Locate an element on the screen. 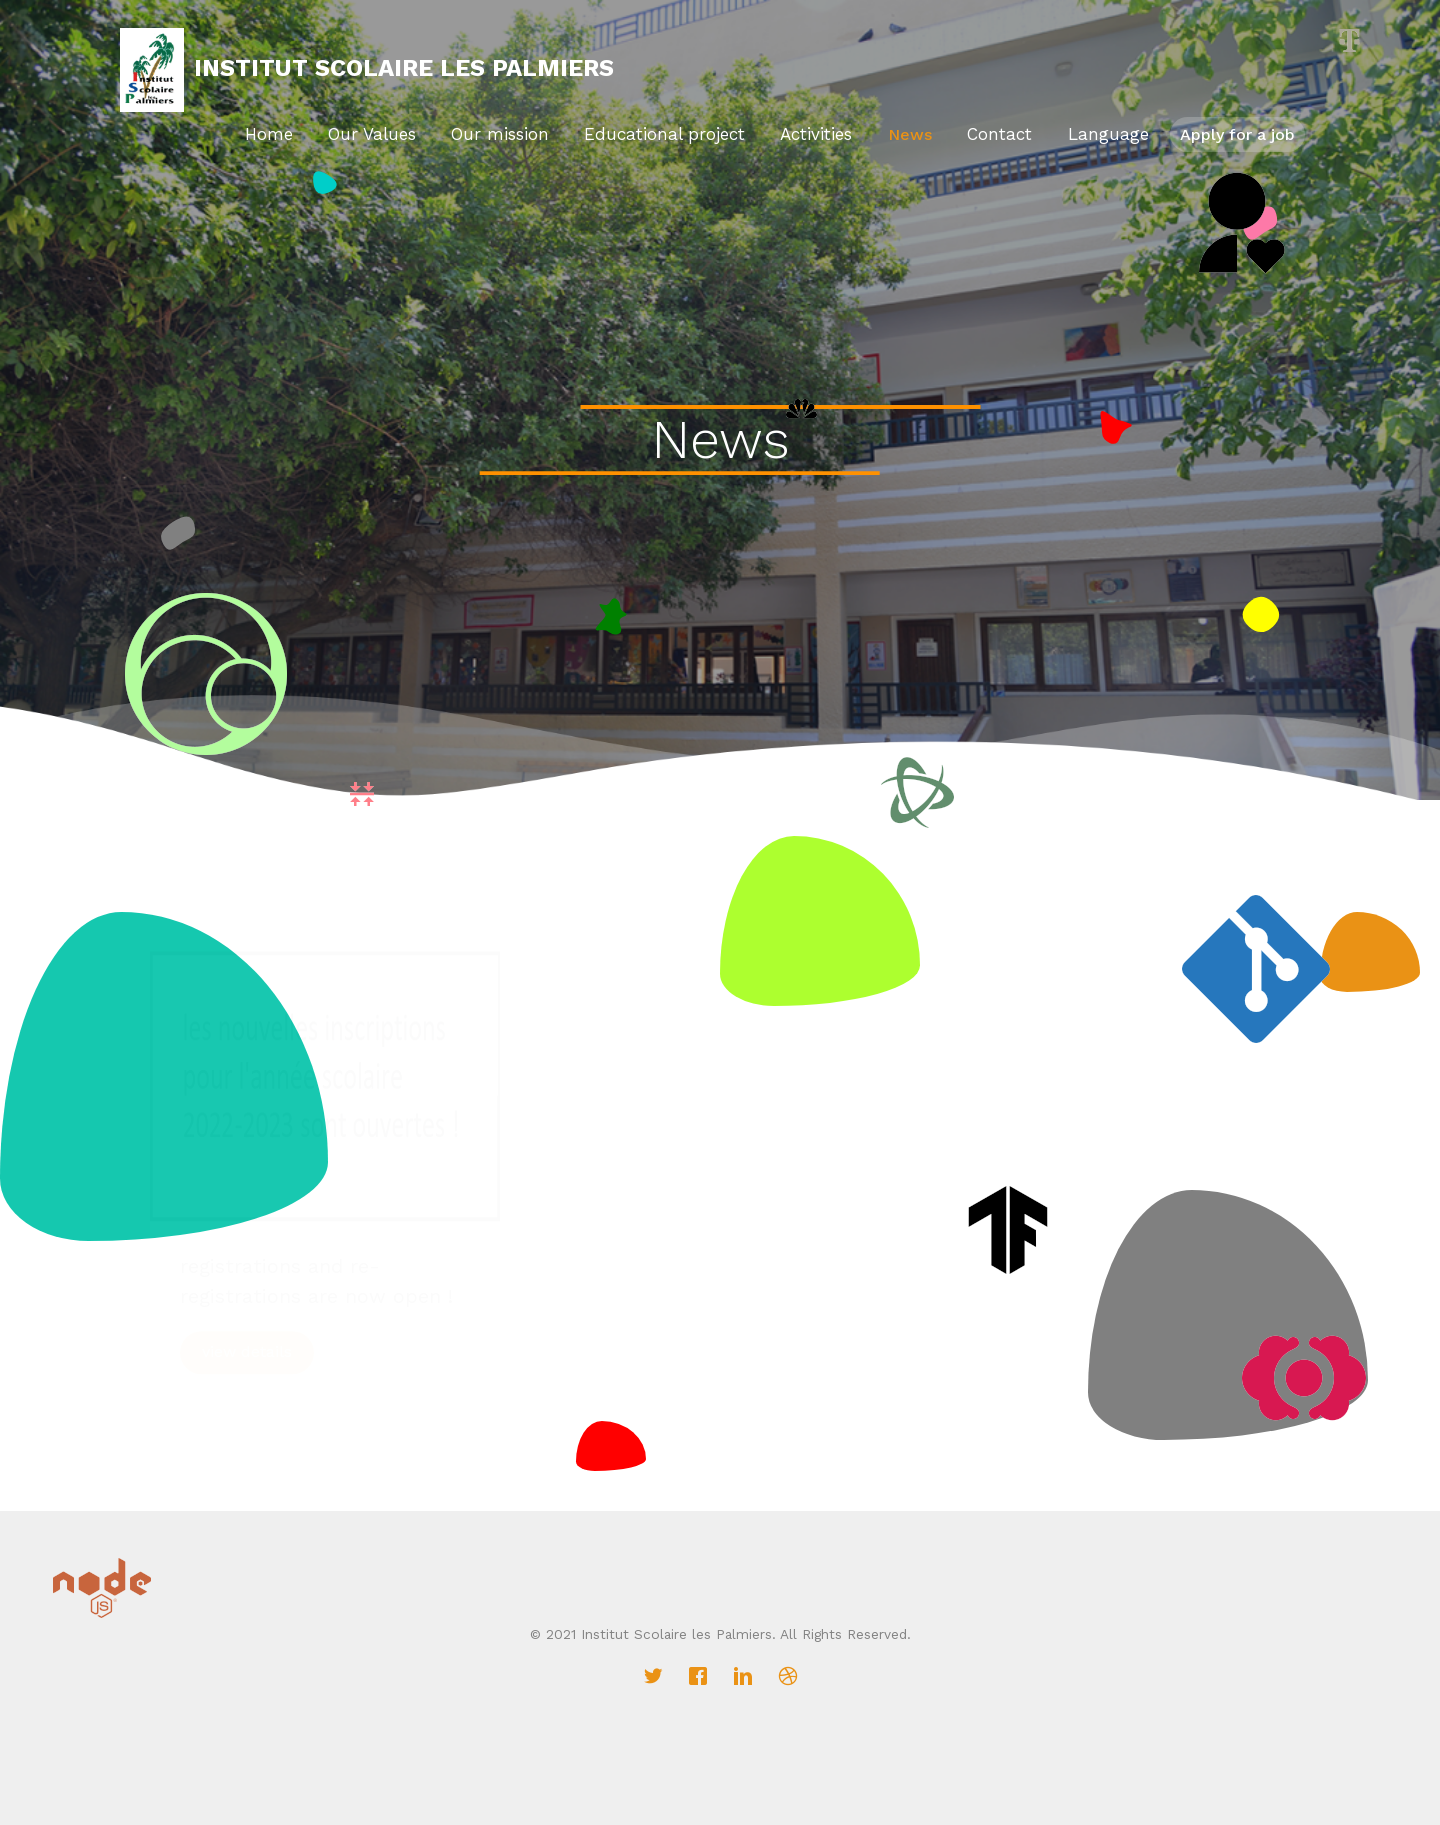 The height and width of the screenshot is (1825, 1440). align objects vertically to center is located at coordinates (362, 794).